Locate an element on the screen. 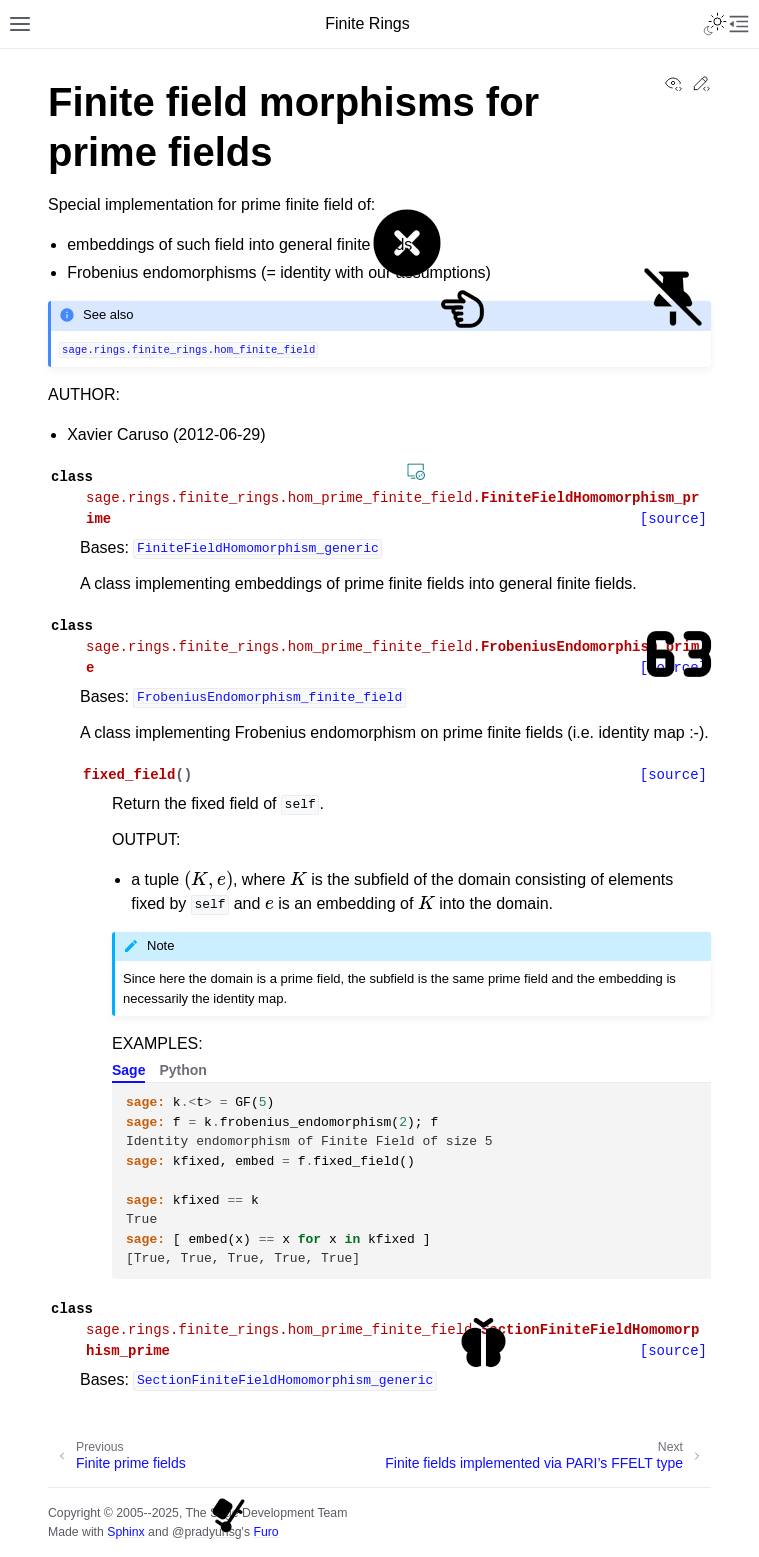 The height and width of the screenshot is (1557, 759). displays the number 63 as a label or identifier is located at coordinates (679, 654).